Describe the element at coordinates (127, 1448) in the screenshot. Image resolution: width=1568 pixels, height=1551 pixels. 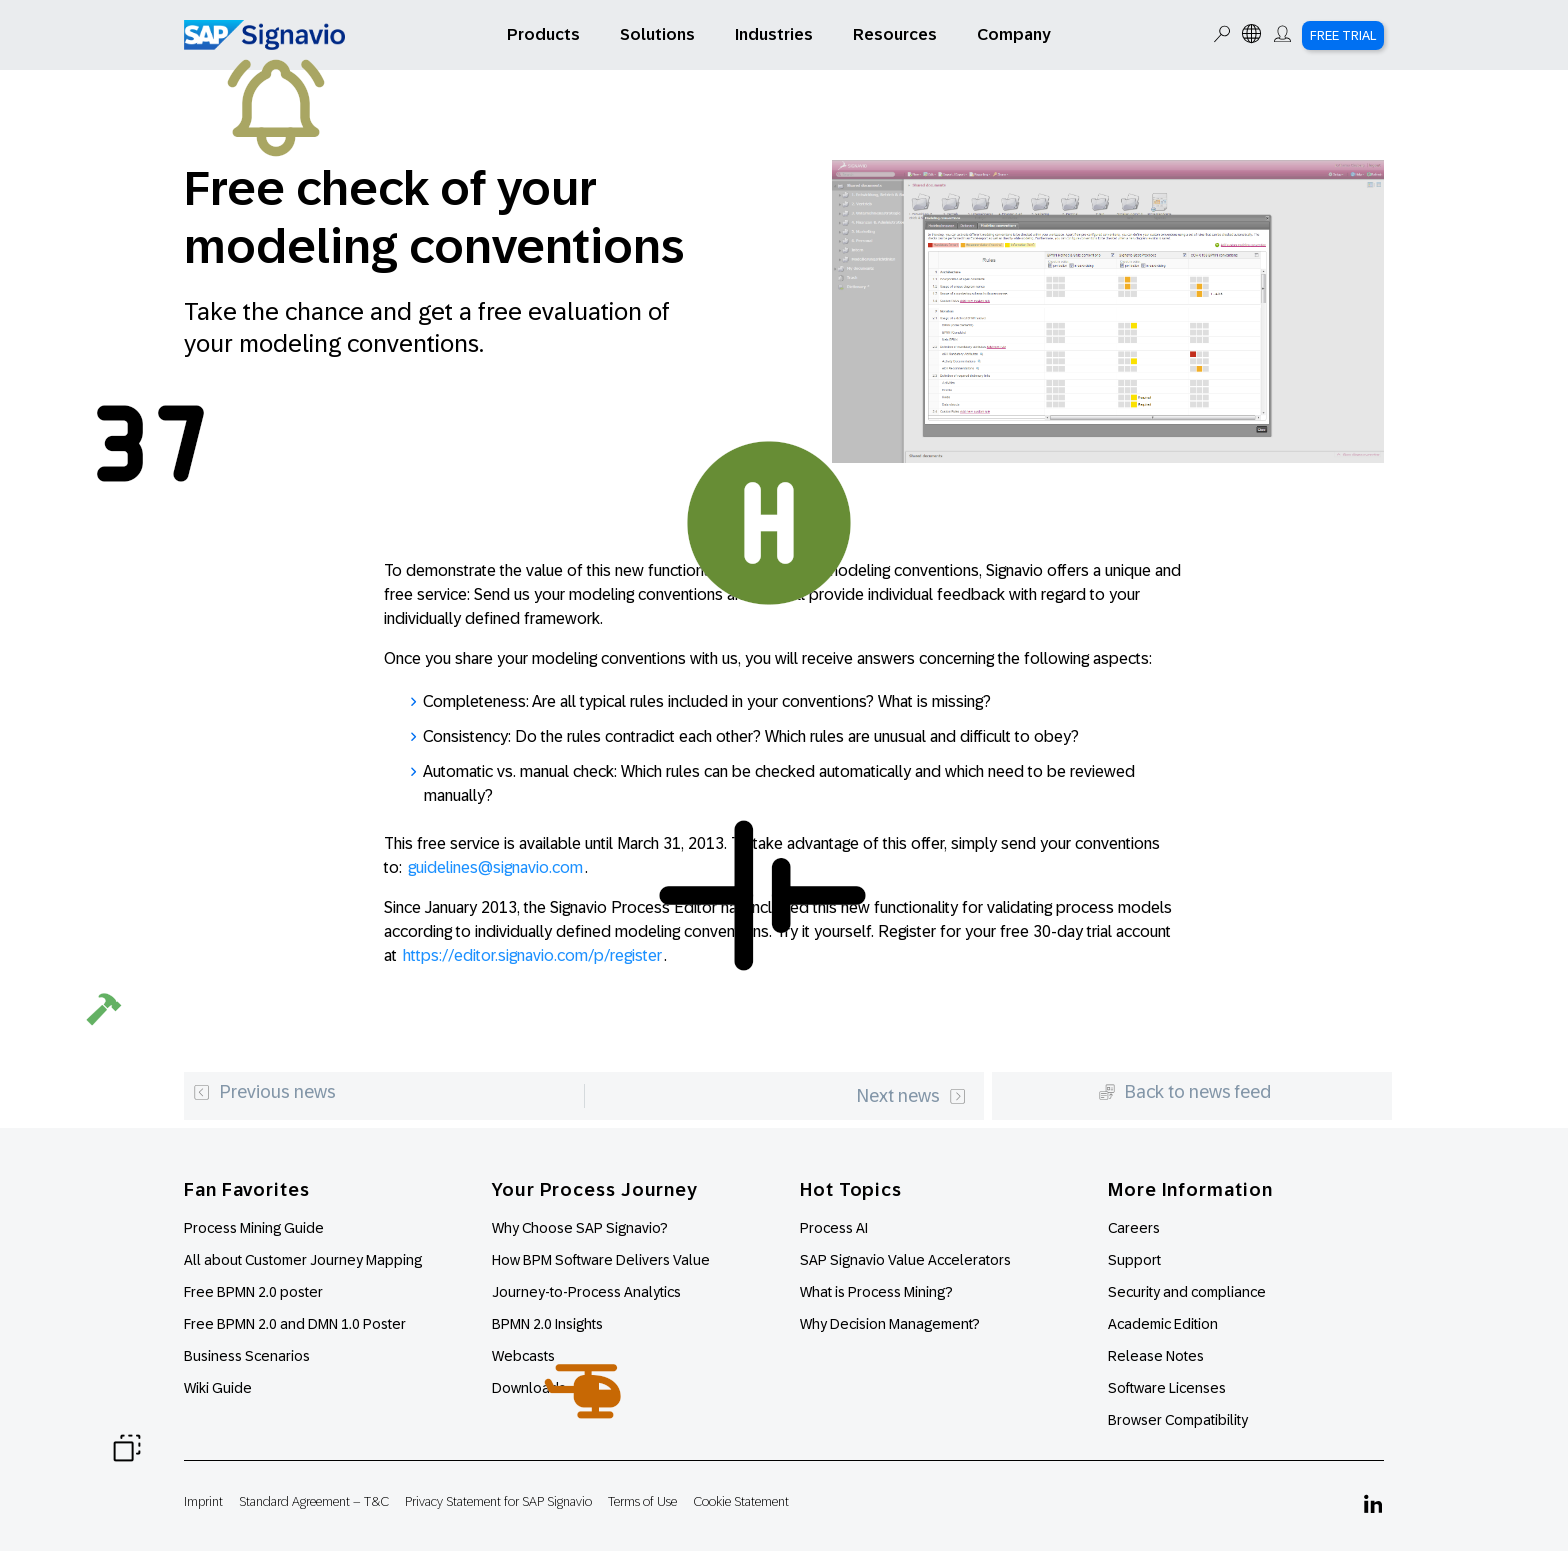
I see `send selected element to background layer` at that location.